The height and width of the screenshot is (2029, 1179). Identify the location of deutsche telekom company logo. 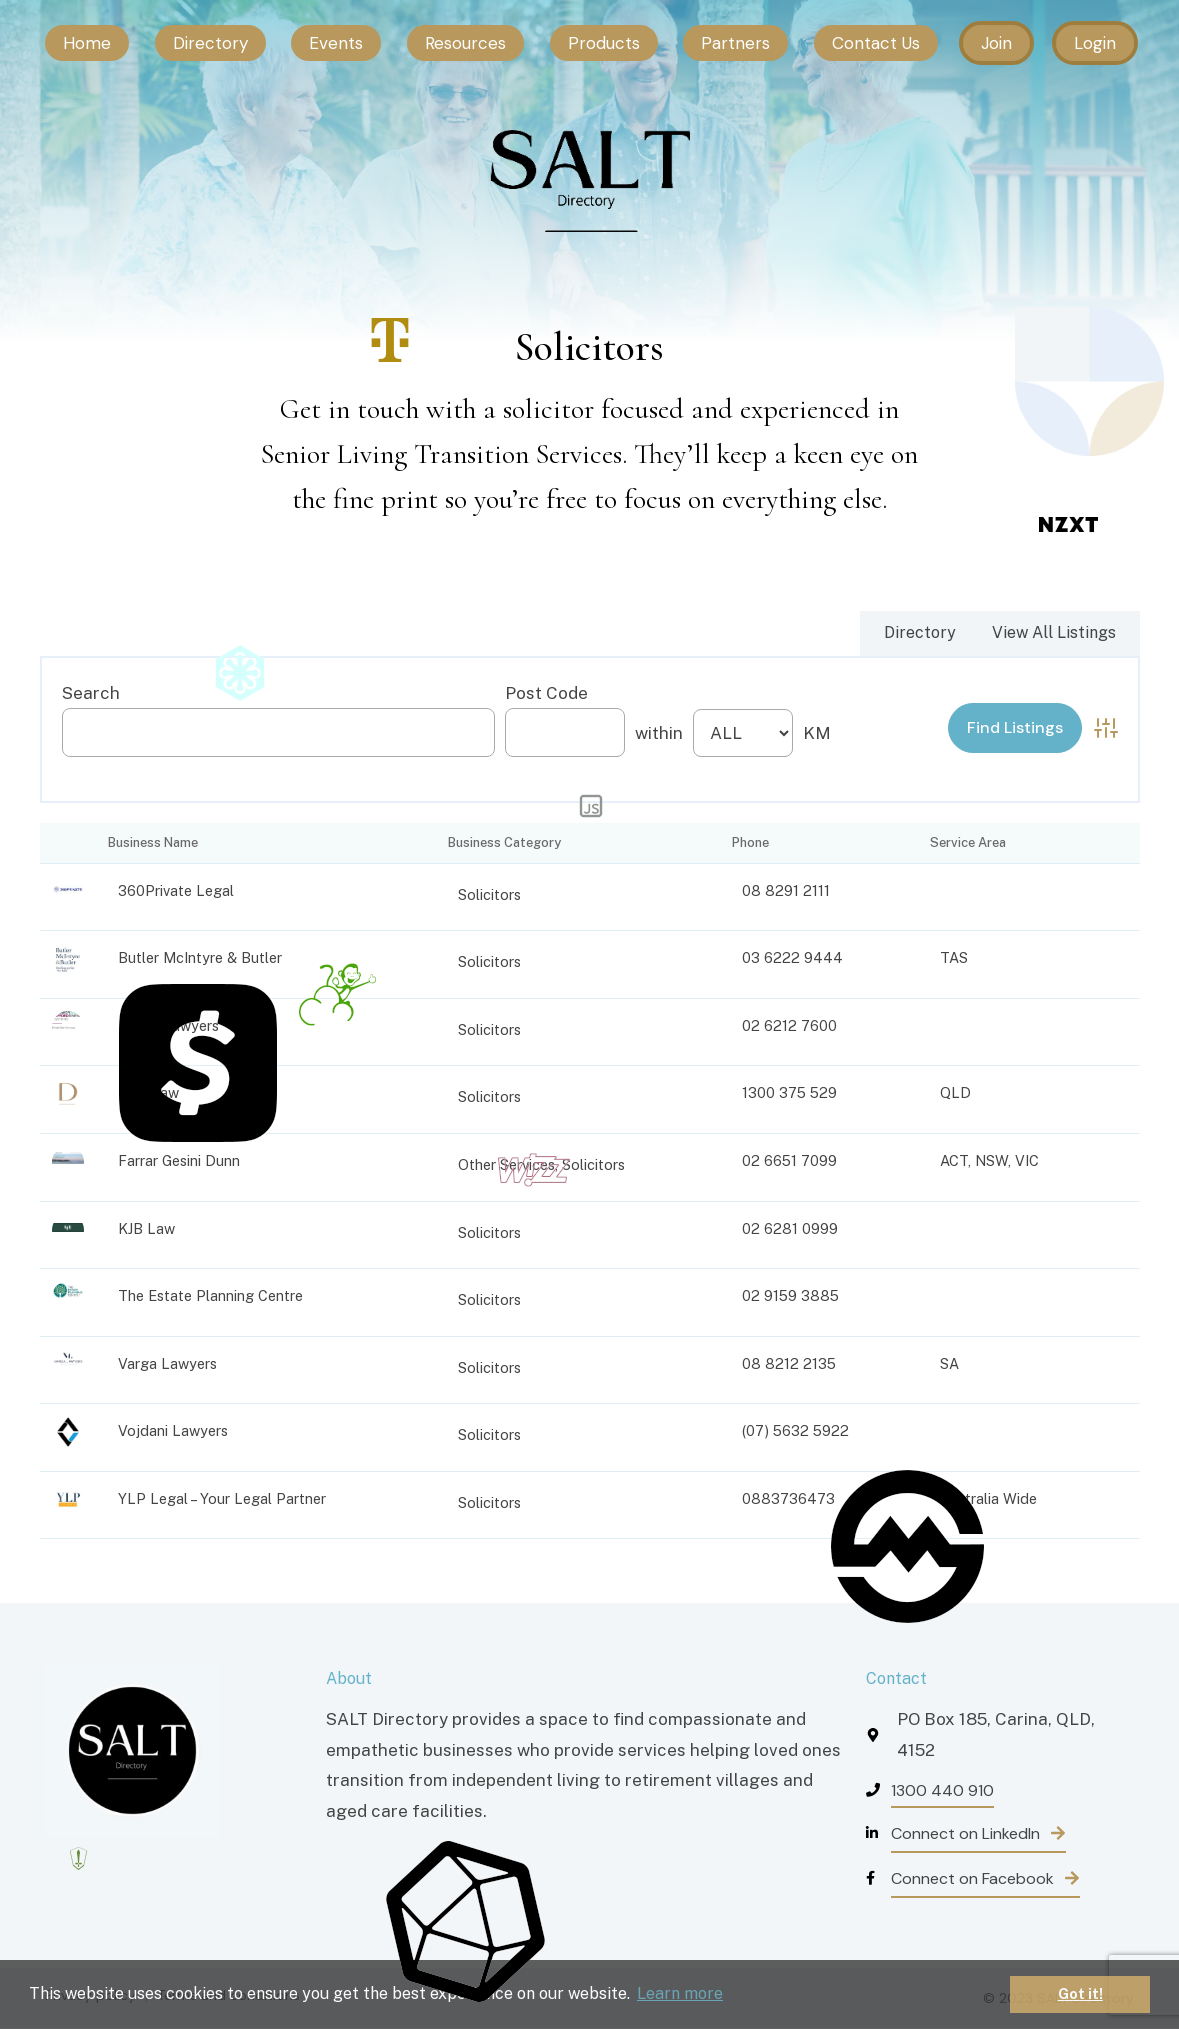
(390, 340).